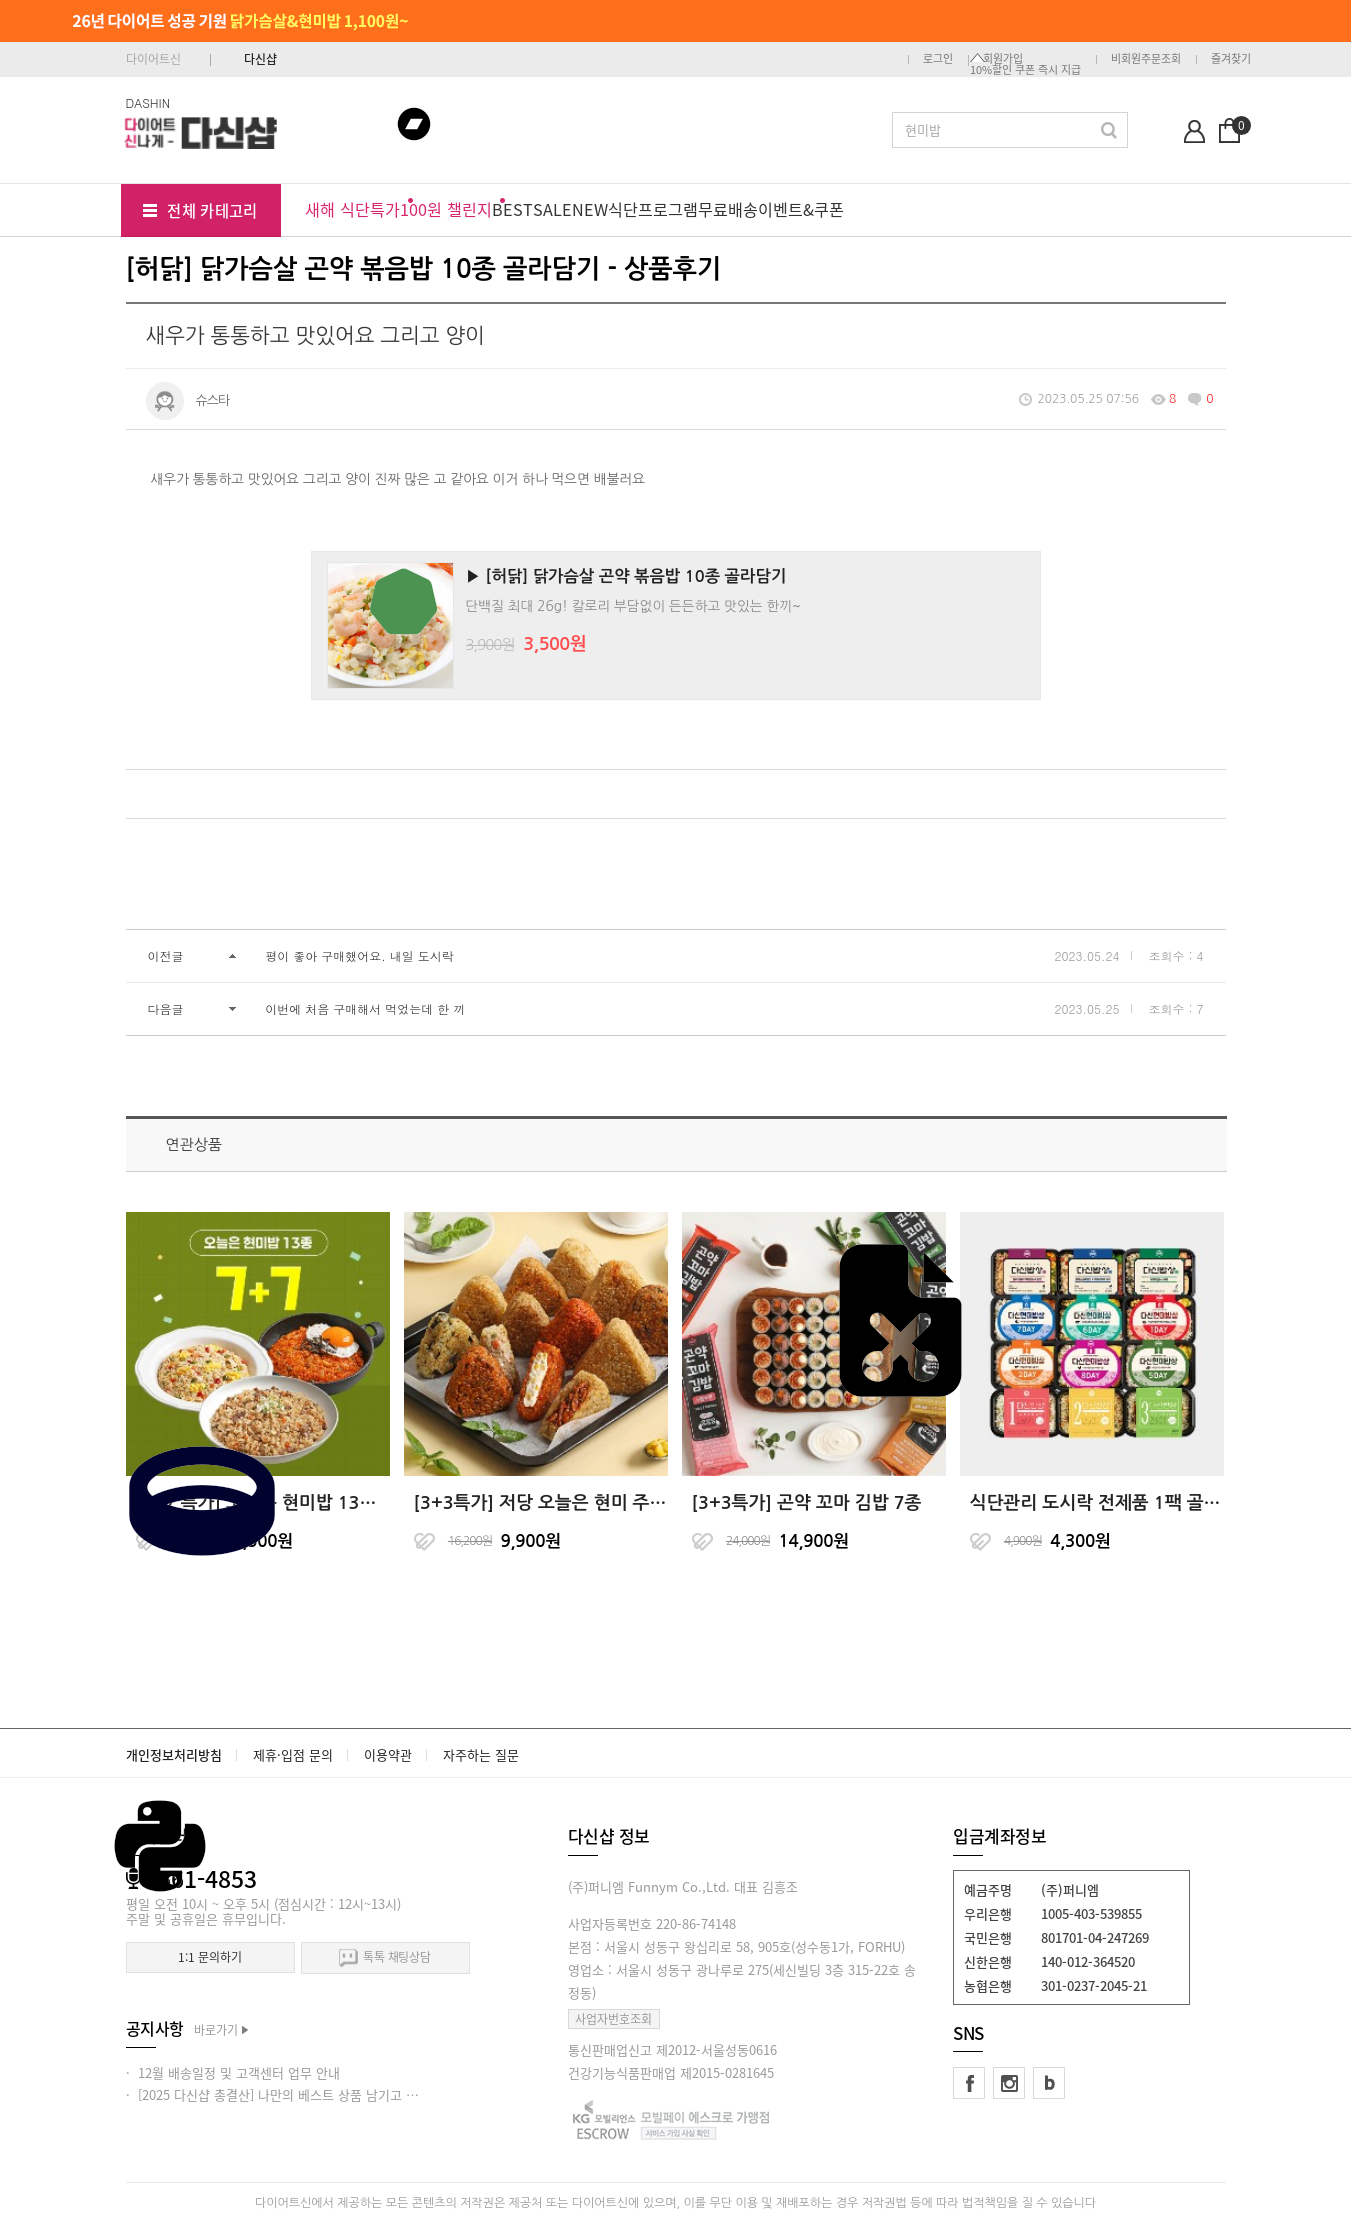 This screenshot has height=2223, width=1351. Describe the element at coordinates (414, 124) in the screenshot. I see `open Bandcamp app` at that location.